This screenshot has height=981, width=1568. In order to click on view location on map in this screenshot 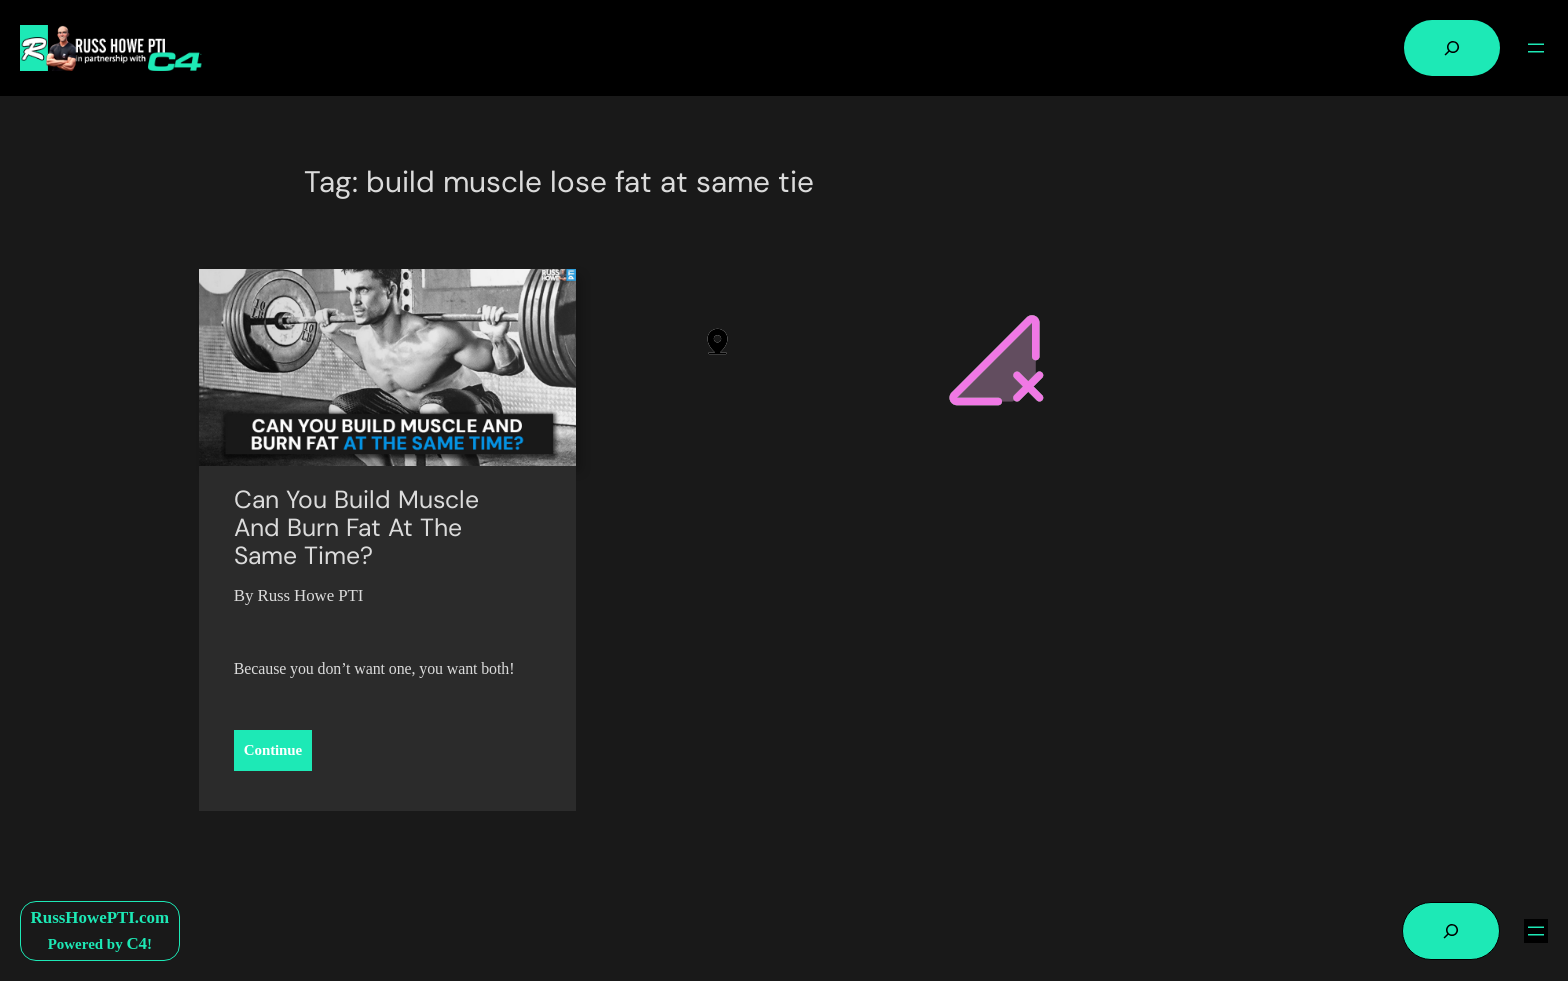, I will do `click(717, 341)`.